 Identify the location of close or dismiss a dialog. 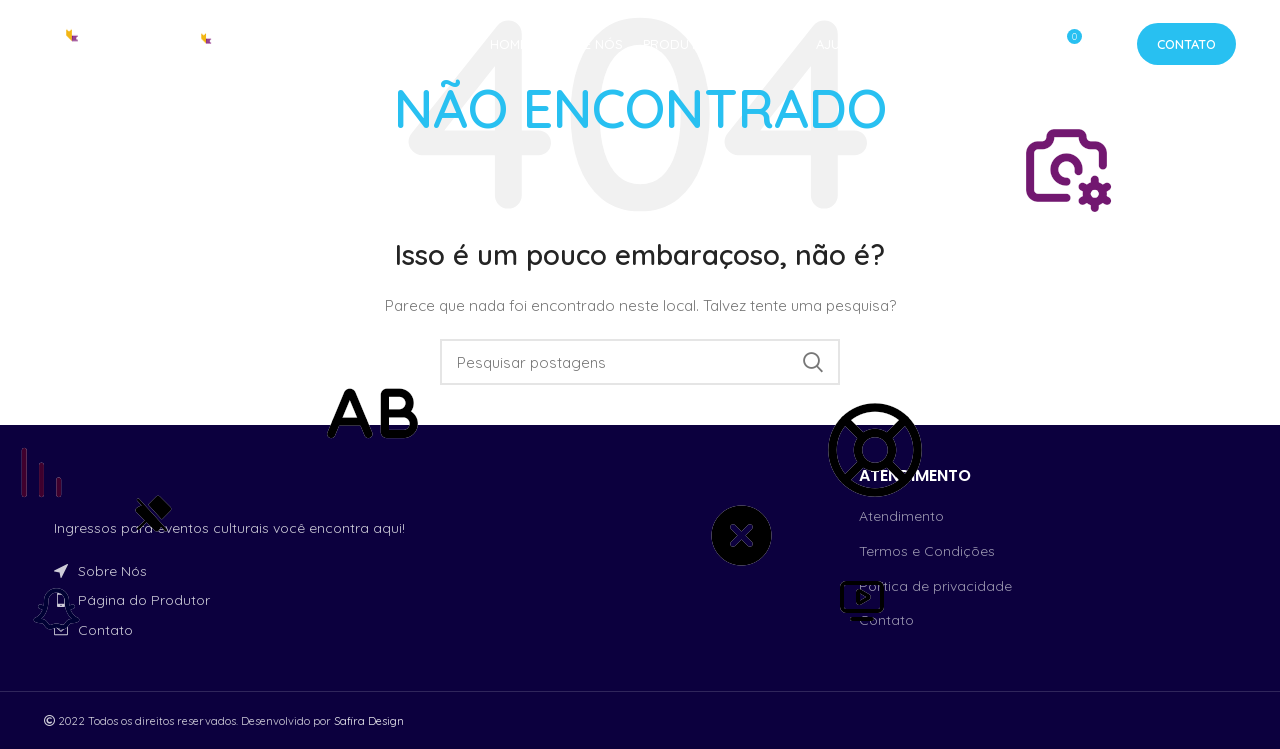
(741, 535).